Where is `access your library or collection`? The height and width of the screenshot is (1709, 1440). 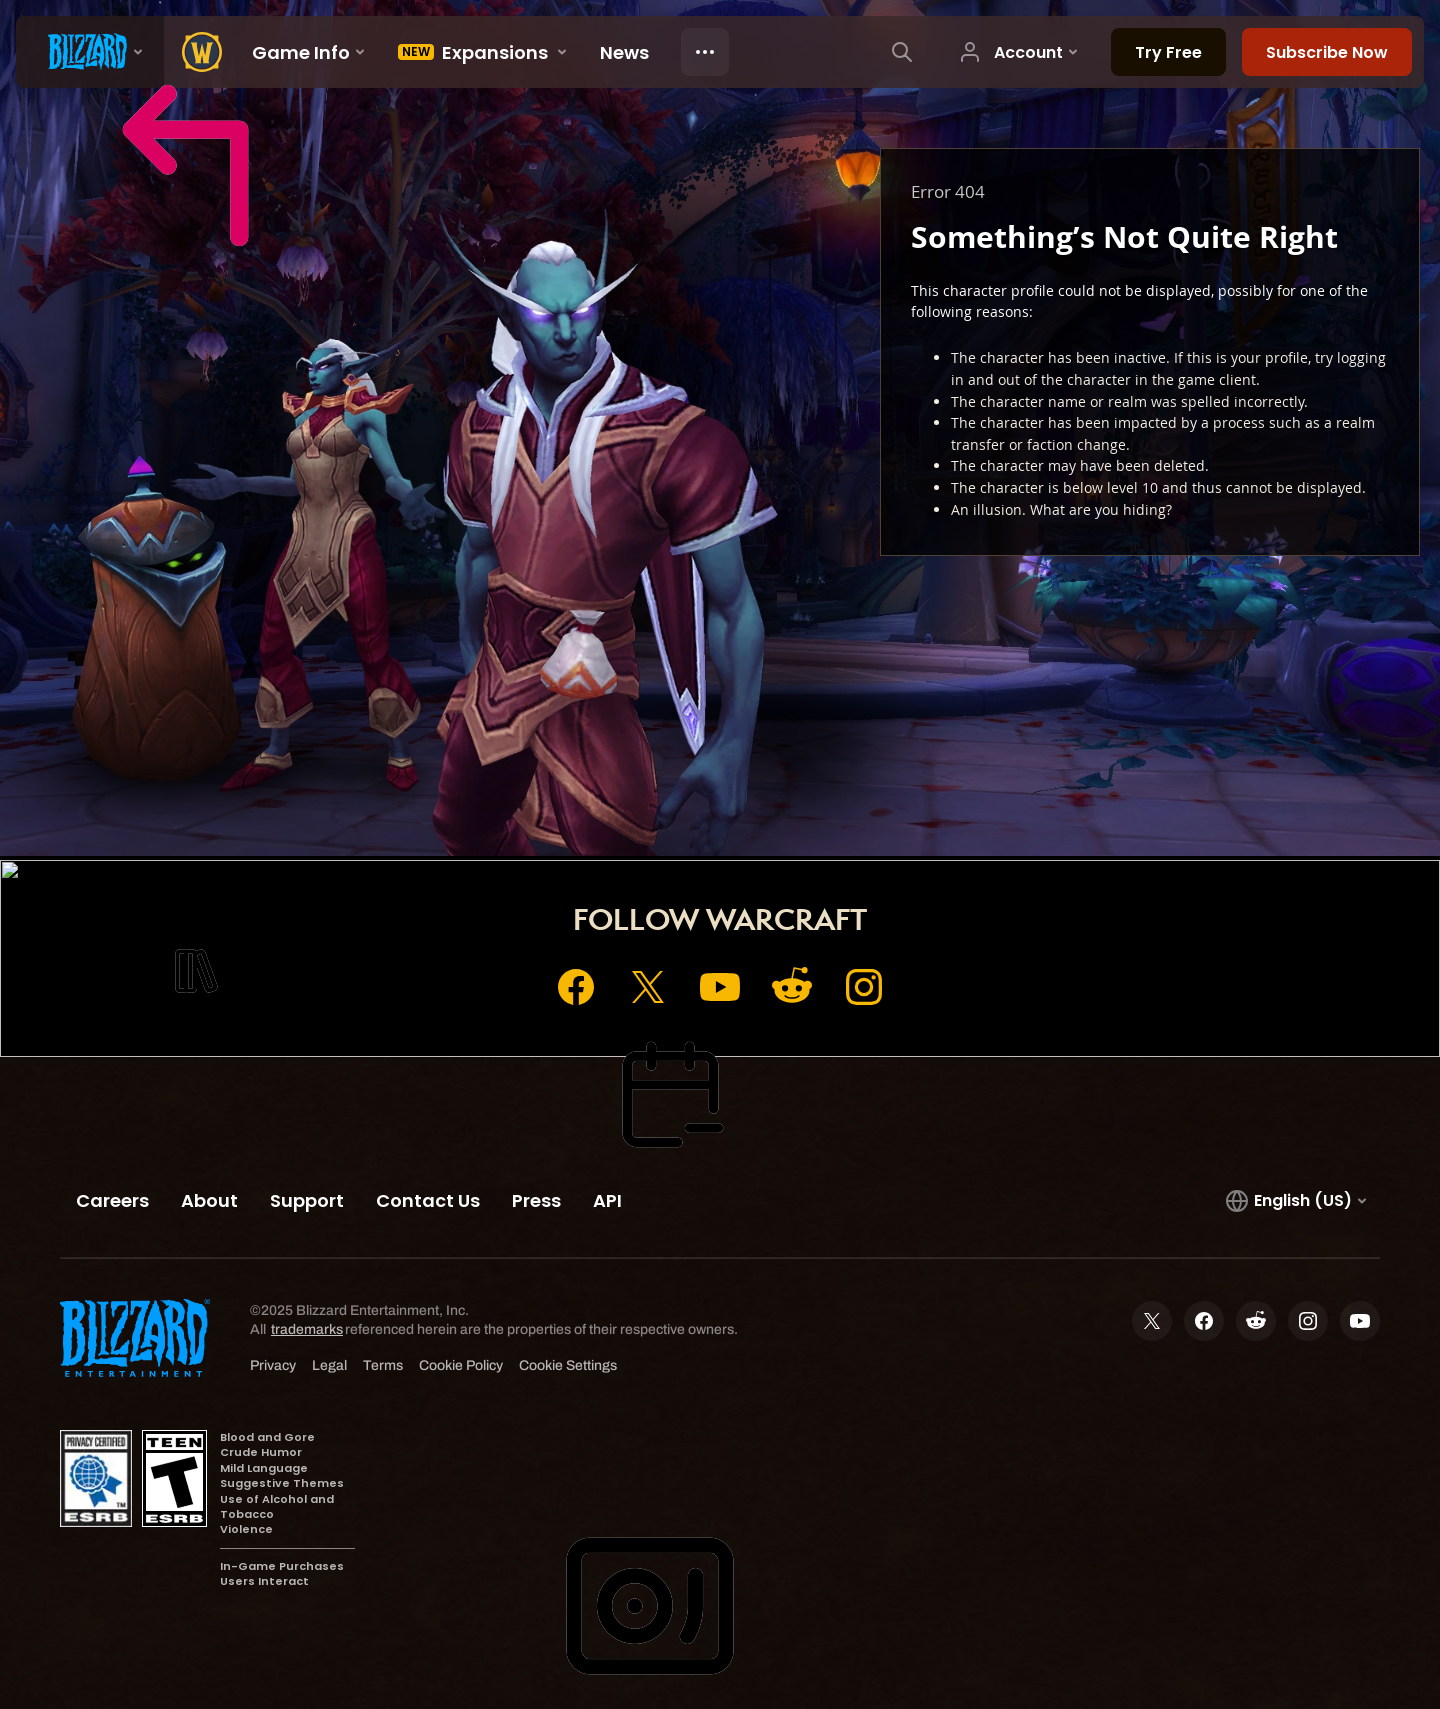 access your library or collection is located at coordinates (197, 971).